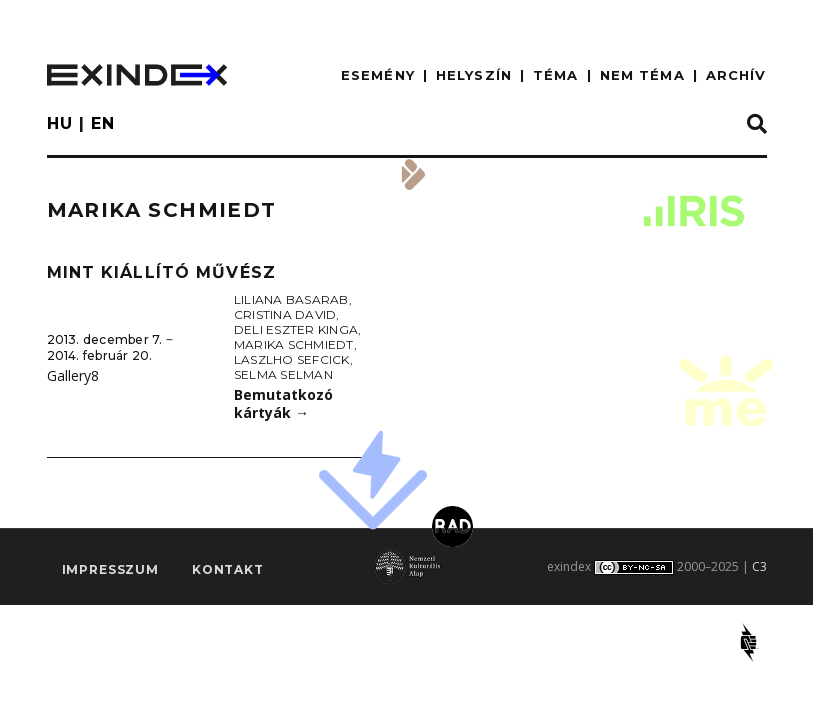 Image resolution: width=813 pixels, height=720 pixels. I want to click on visit GoFundMe website or app, so click(726, 391).